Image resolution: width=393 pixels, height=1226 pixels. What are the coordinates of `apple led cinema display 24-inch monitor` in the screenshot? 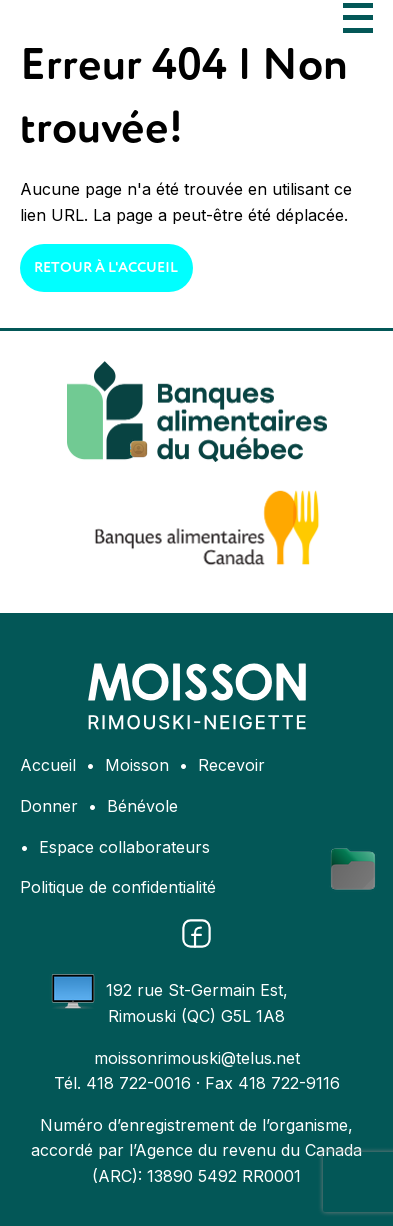 It's located at (73, 984).